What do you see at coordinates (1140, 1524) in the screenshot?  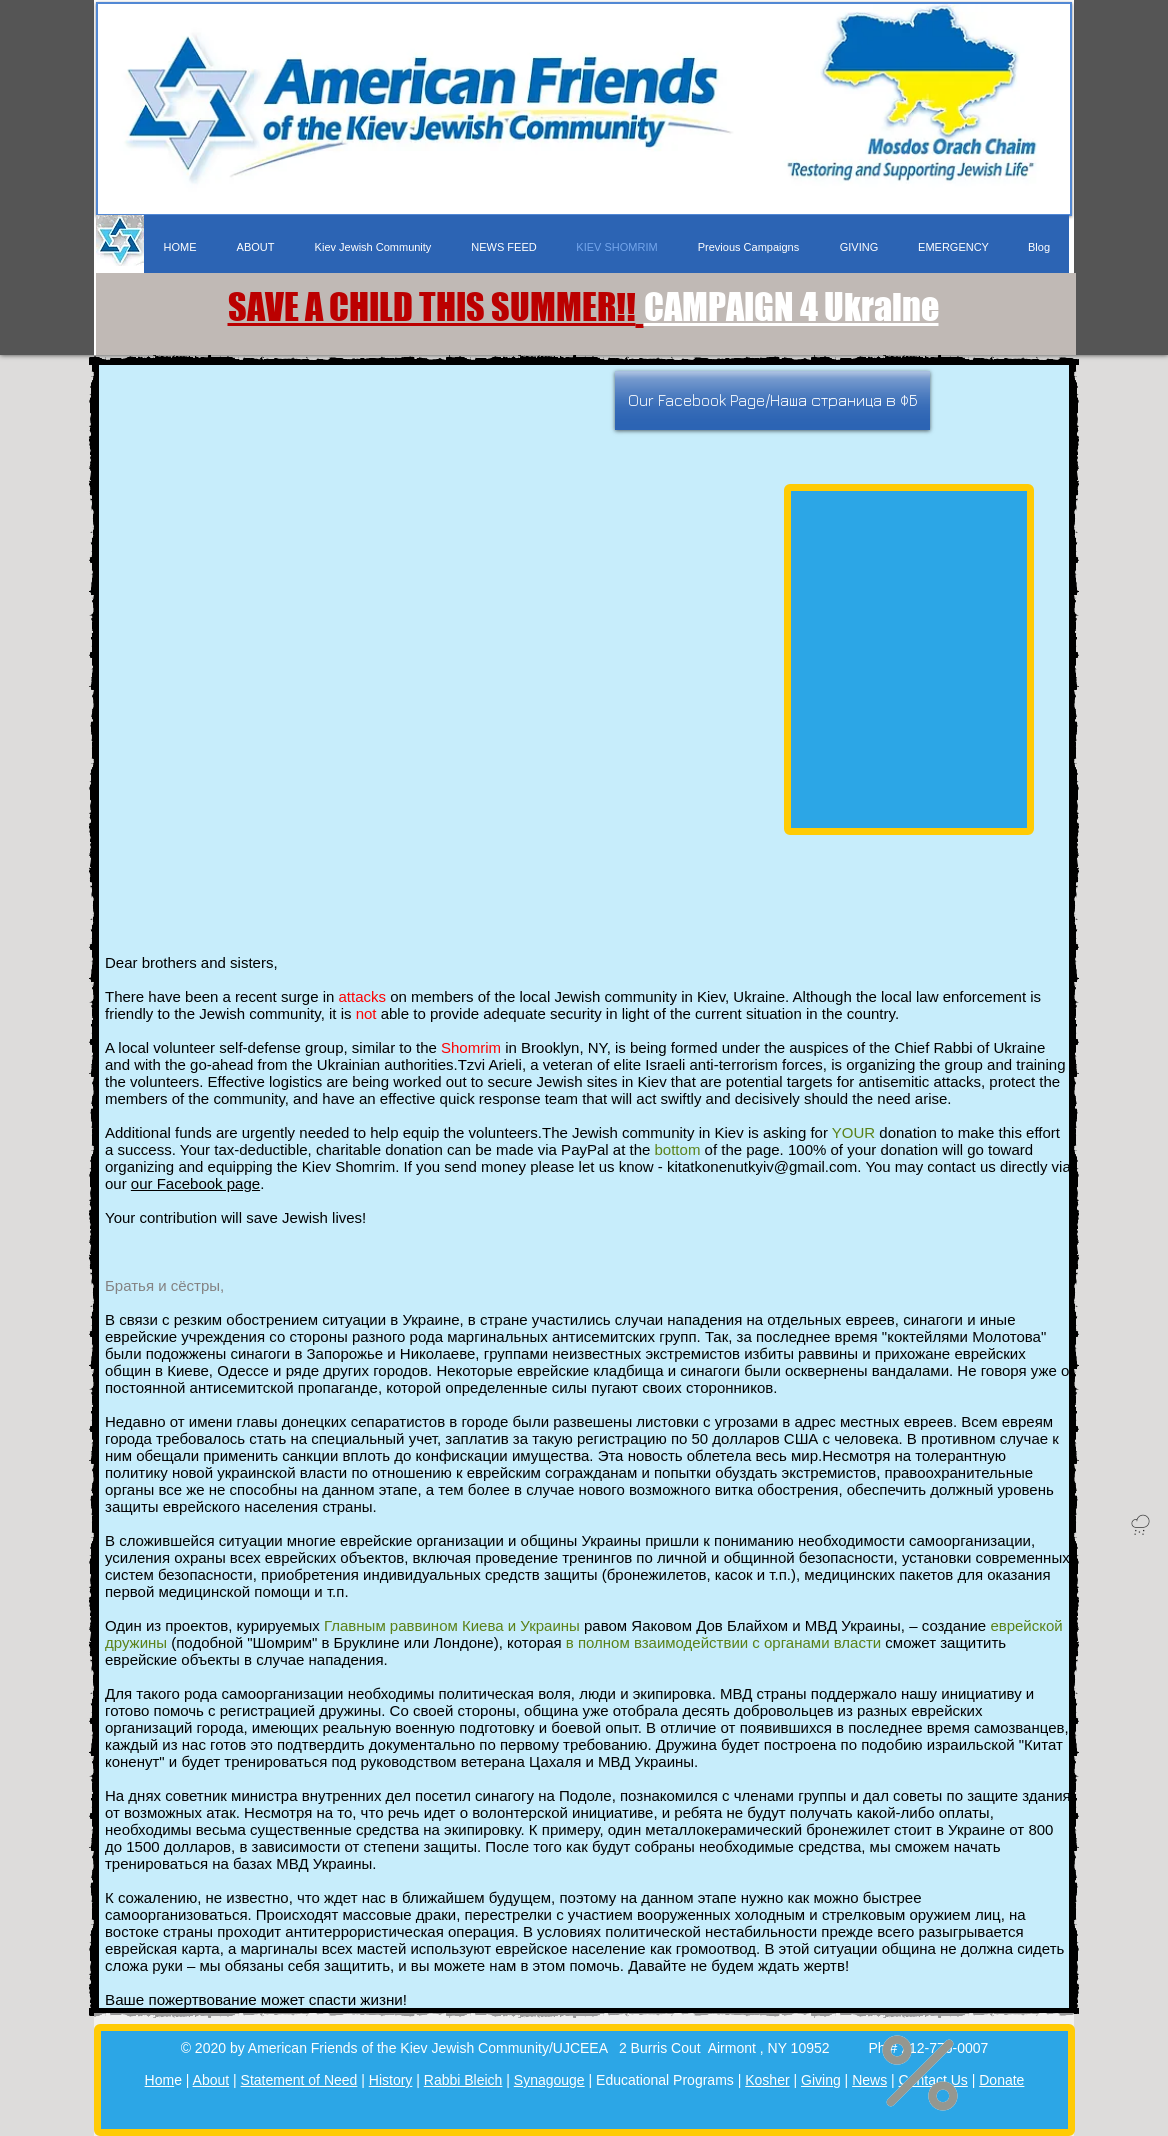 I see `indicates snowy weather conditions` at bounding box center [1140, 1524].